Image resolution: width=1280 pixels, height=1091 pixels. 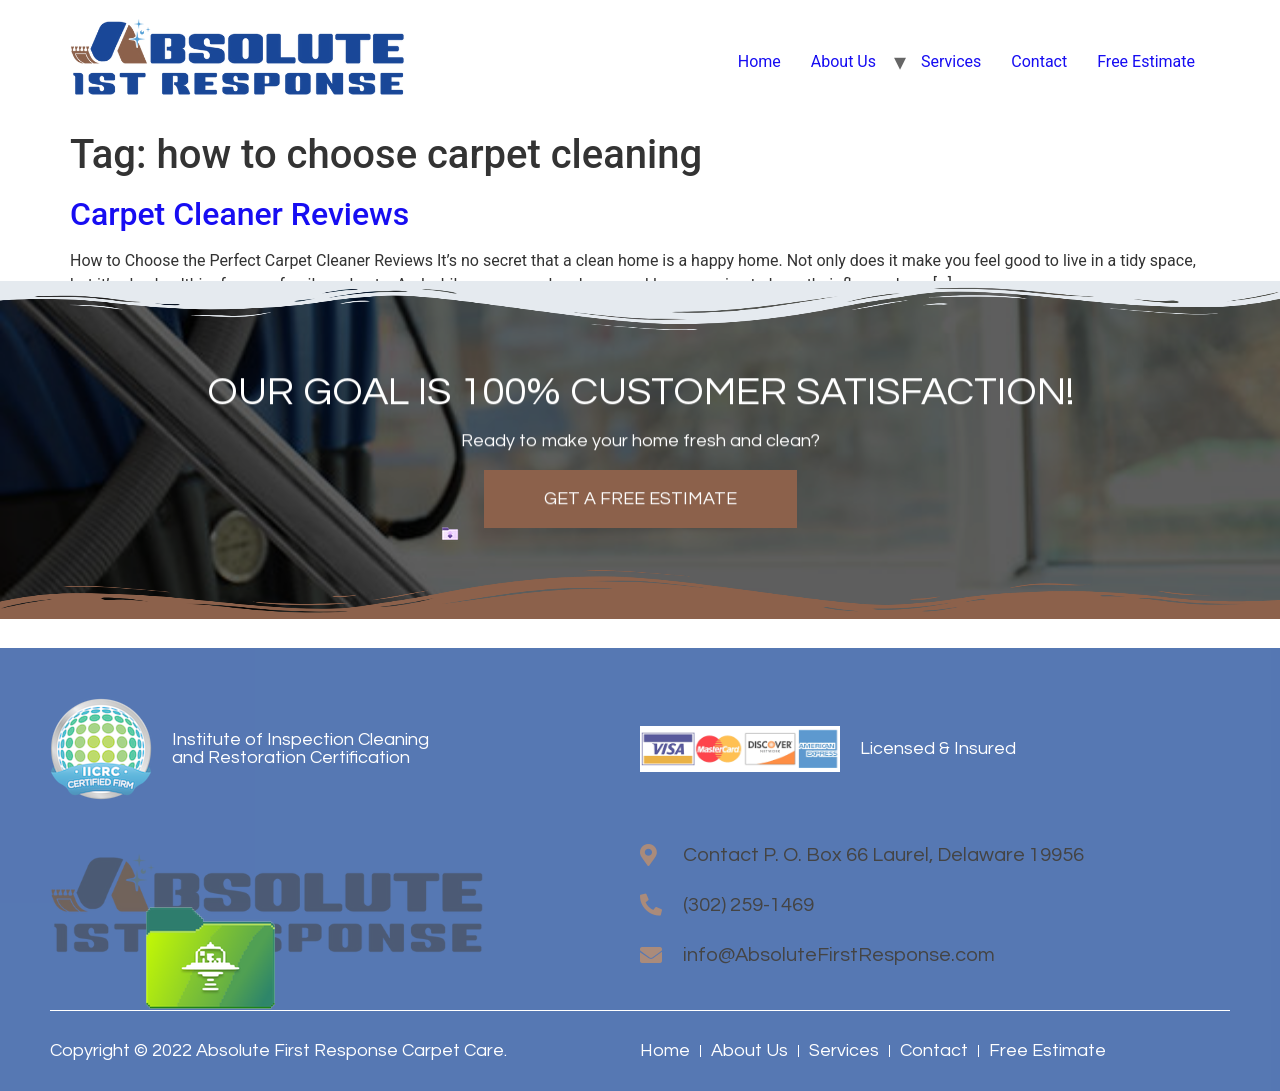 What do you see at coordinates (450, 534) in the screenshot?
I see `open microsoft finance documents folder` at bounding box center [450, 534].